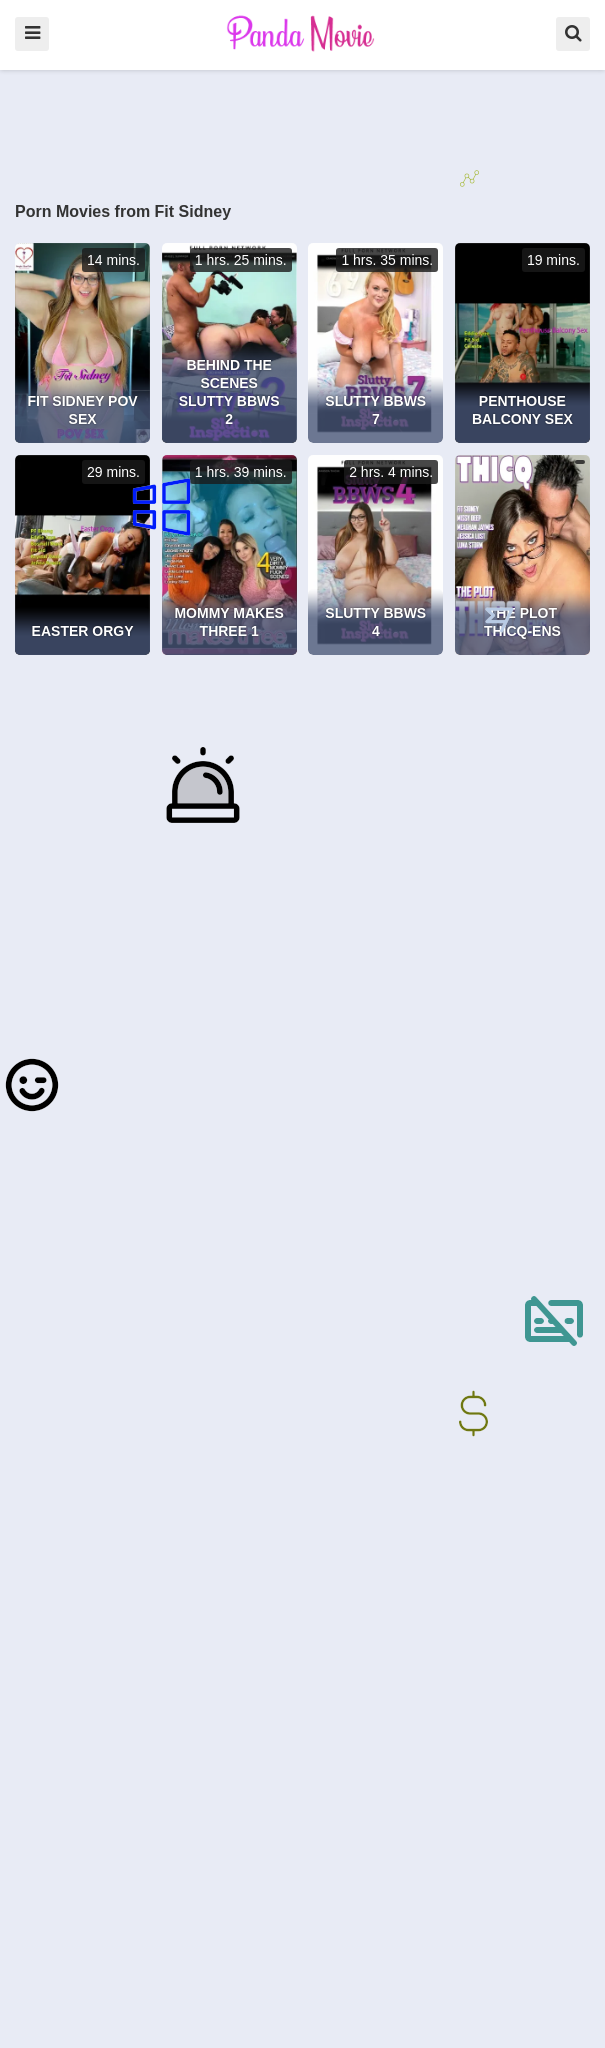  I want to click on flag or bookmark an item, so click(498, 618).